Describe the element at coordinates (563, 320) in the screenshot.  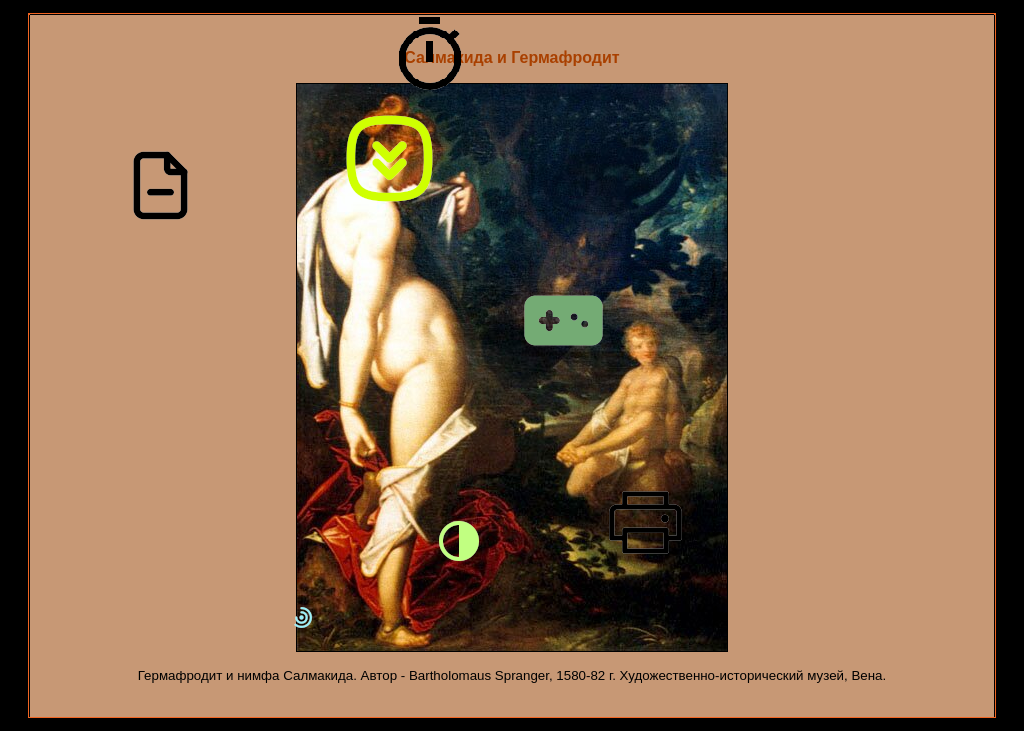
I see `access gaming features or settings` at that location.